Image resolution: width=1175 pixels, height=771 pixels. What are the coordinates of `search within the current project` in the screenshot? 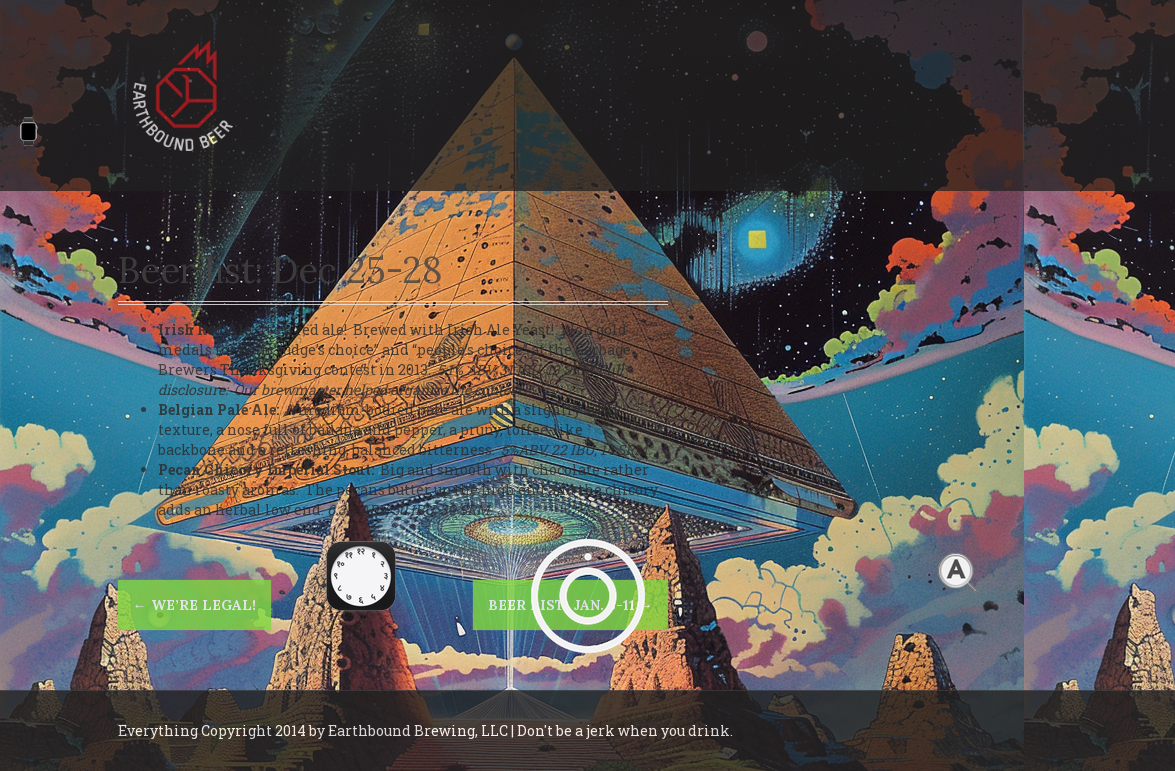 It's located at (958, 573).